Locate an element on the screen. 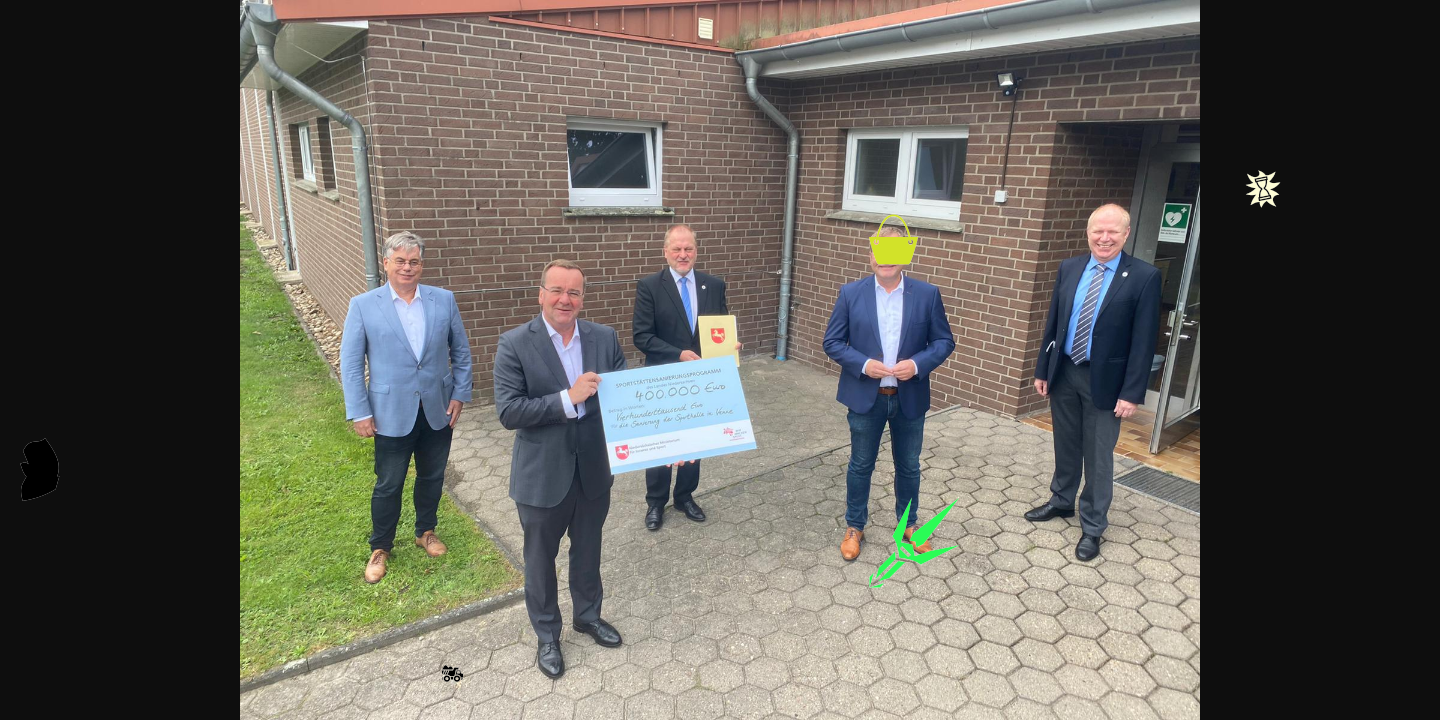 The width and height of the screenshot is (1440, 720). select South Korea as your country or region is located at coordinates (39, 471).